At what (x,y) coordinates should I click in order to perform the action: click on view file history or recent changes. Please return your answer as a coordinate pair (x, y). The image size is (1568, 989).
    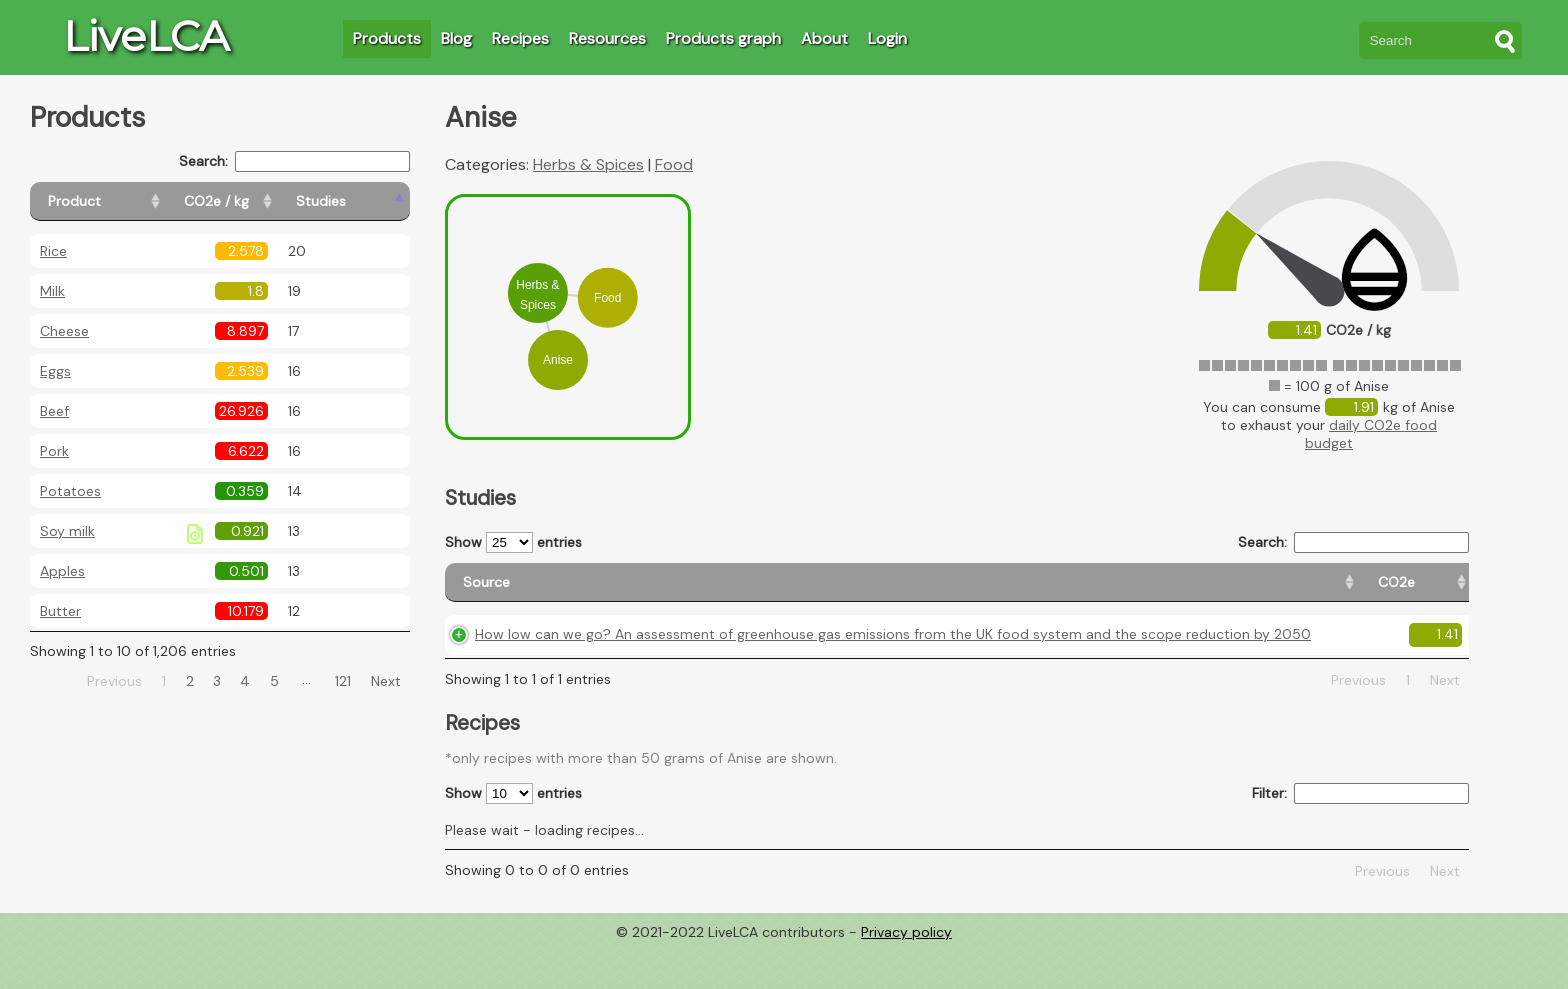
    Looking at the image, I should click on (195, 534).